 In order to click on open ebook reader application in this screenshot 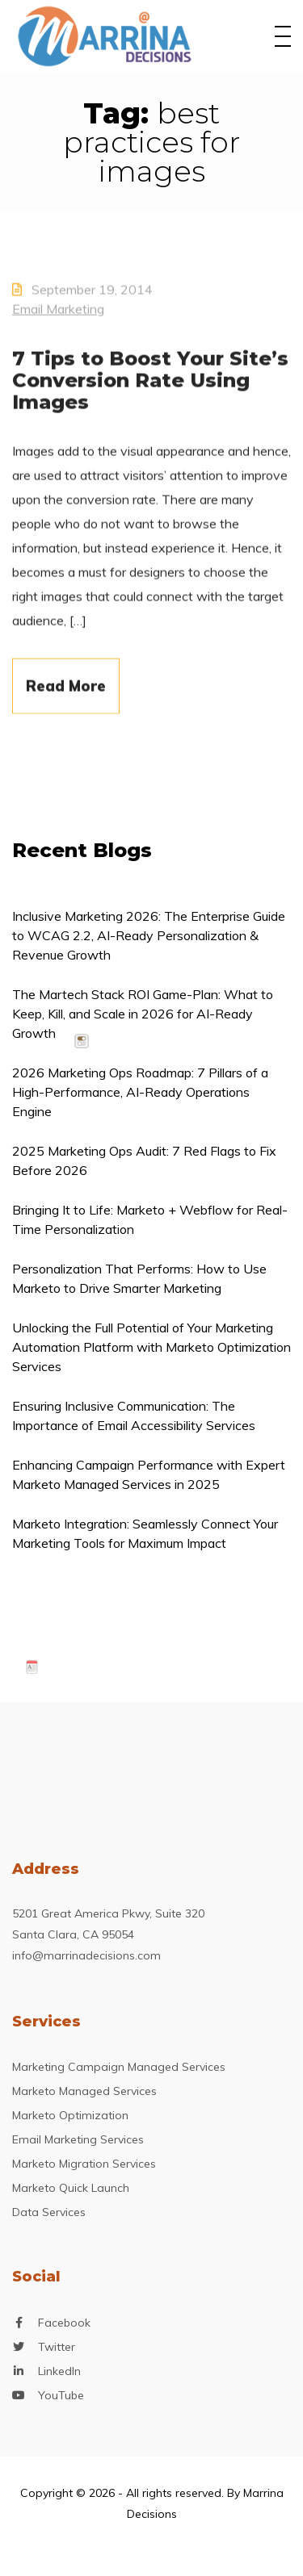, I will do `click(32, 1666)`.